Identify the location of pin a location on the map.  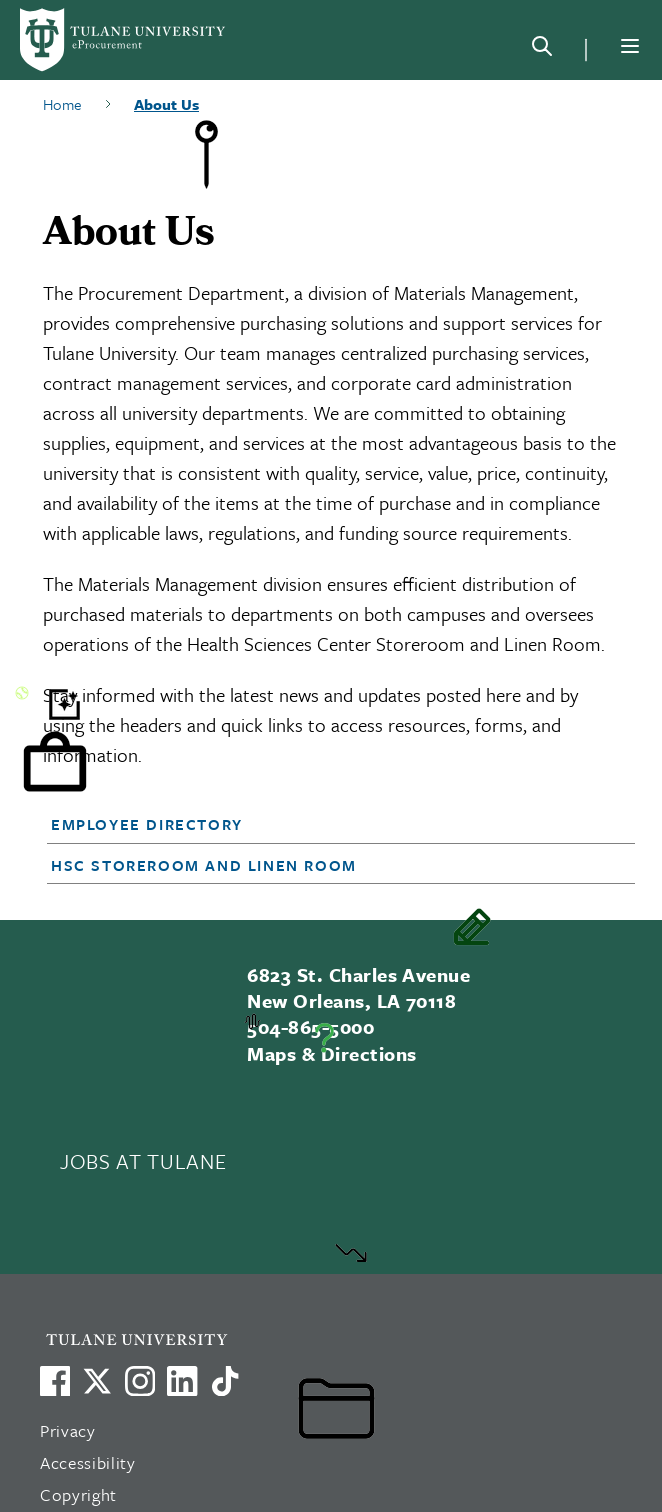
(206, 154).